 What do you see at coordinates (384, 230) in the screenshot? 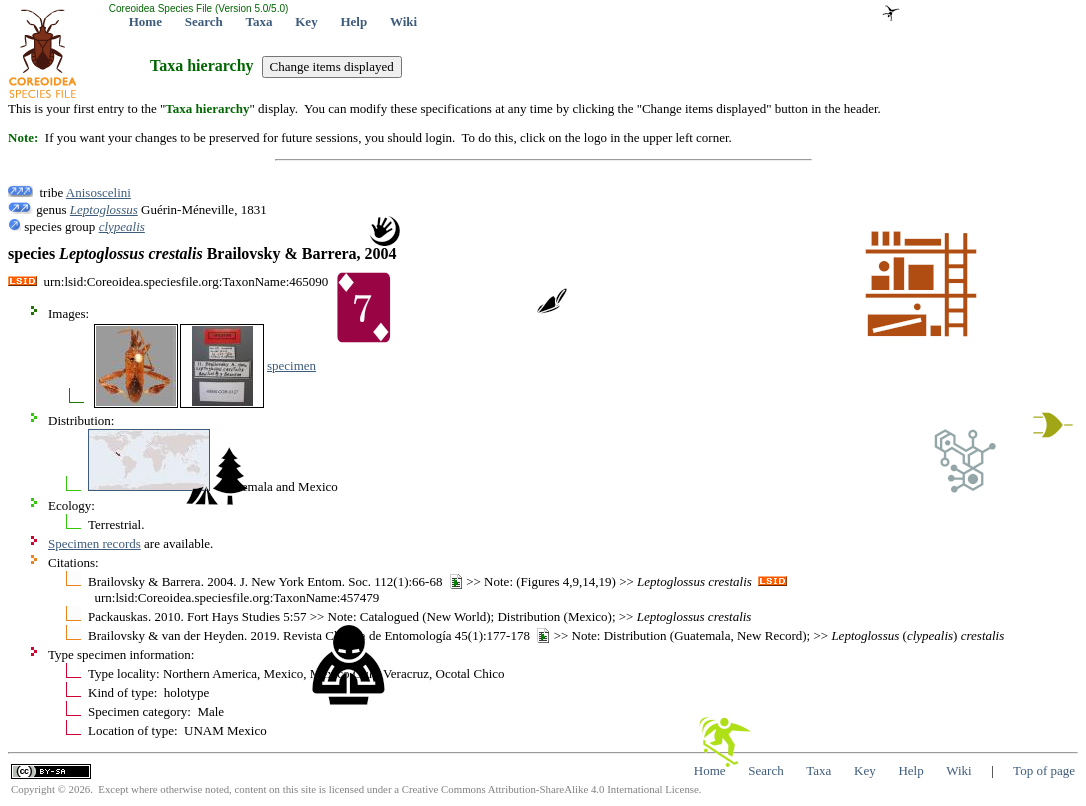
I see `slap or hit action in a game` at bounding box center [384, 230].